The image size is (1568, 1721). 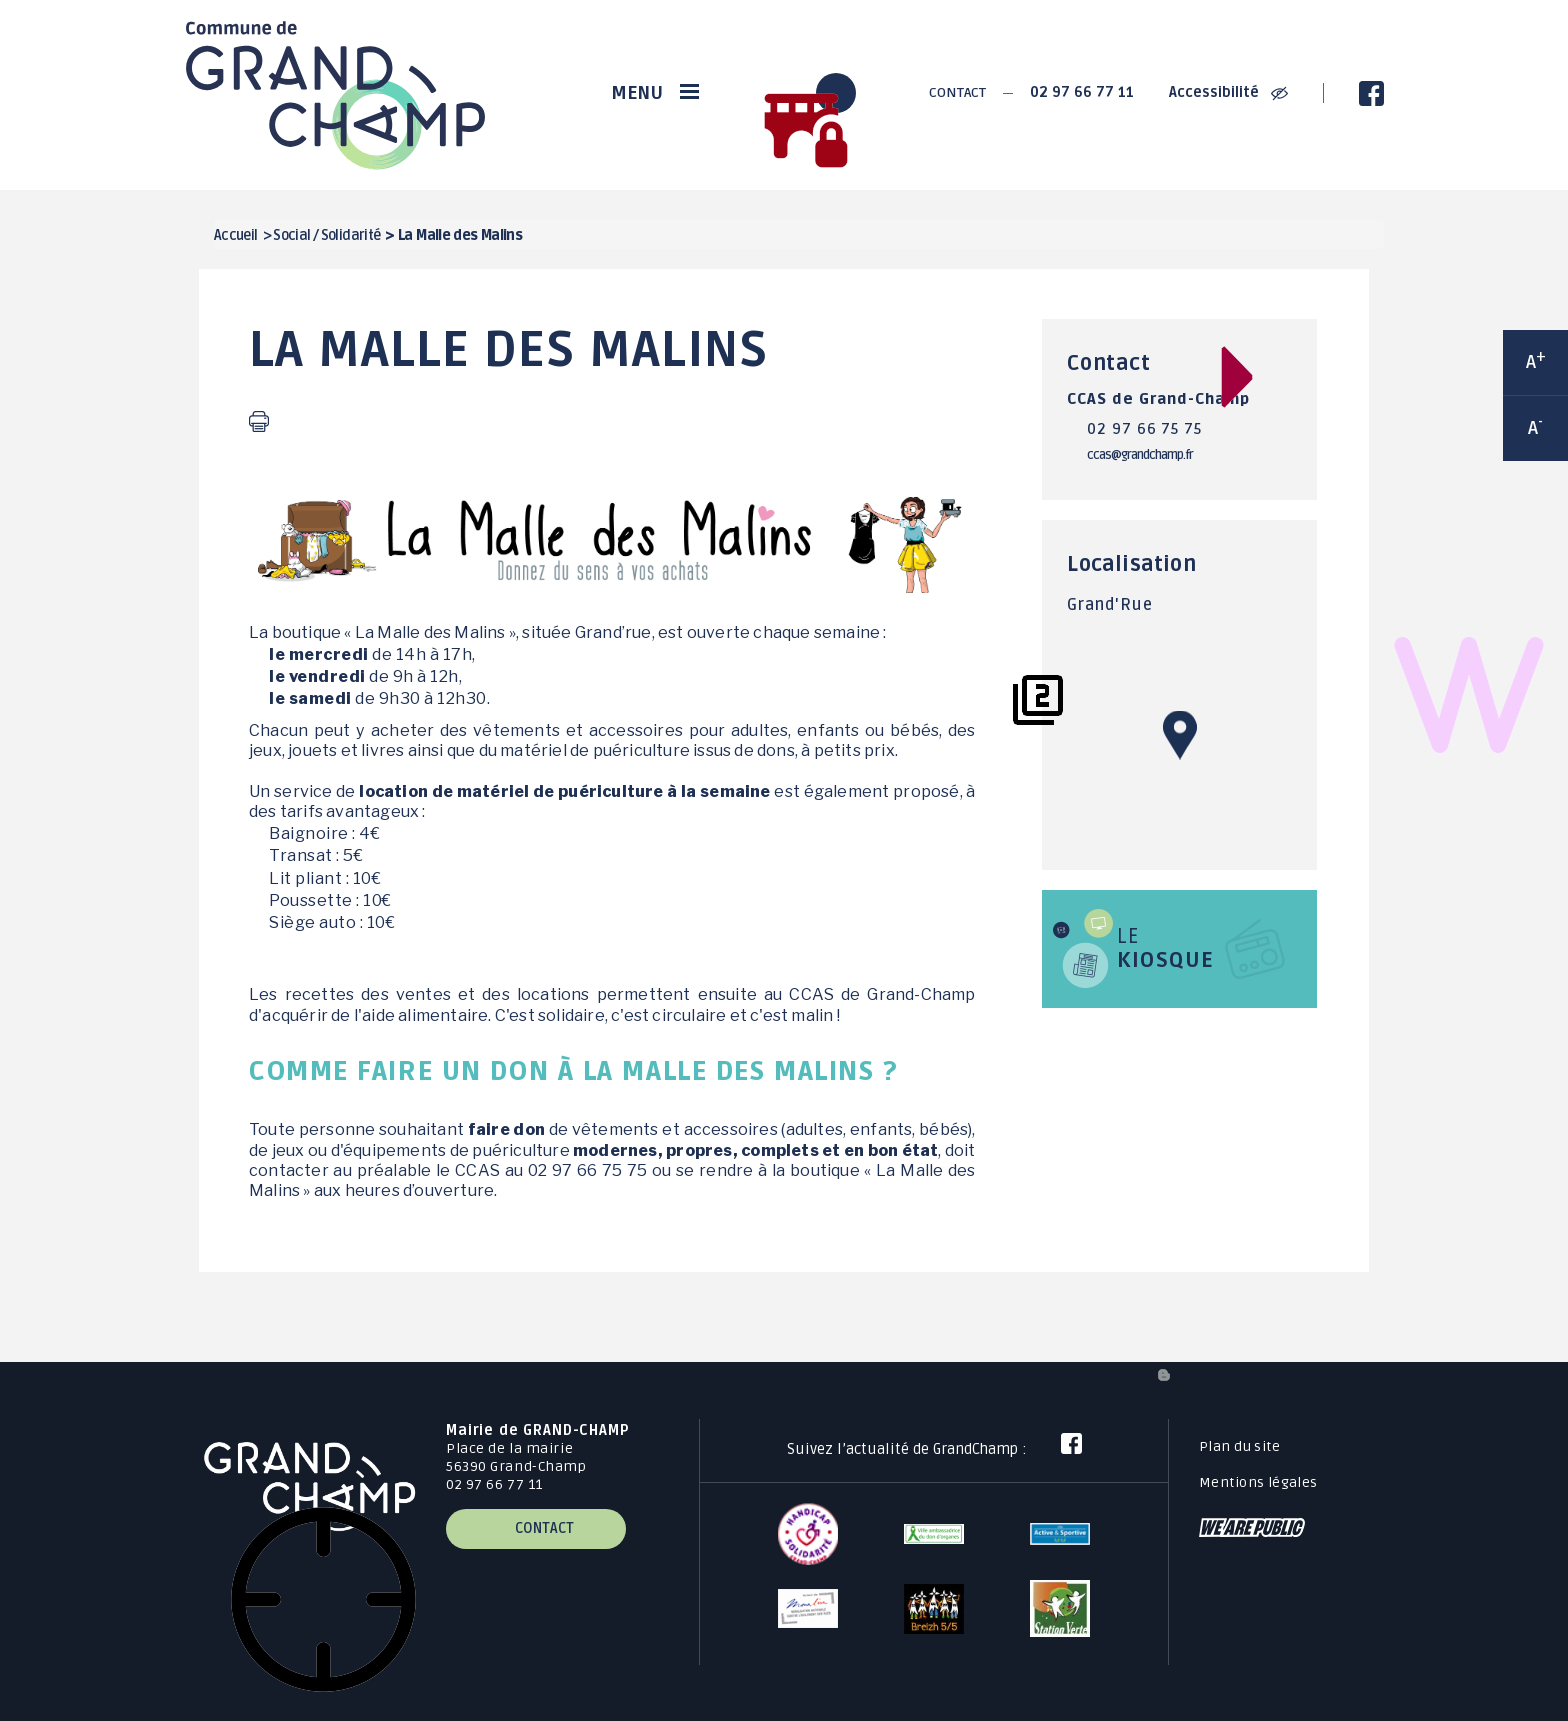 I want to click on center map on current location, so click(x=323, y=1599).